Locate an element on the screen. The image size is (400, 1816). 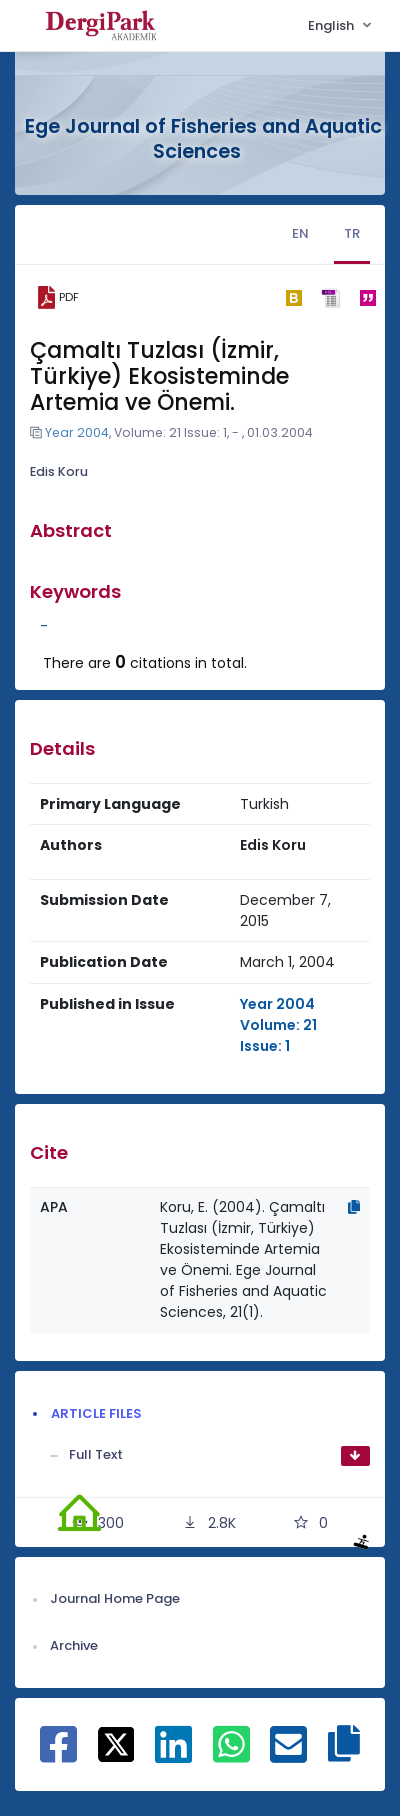
access snowboarding or winter sports features is located at coordinates (362, 1542).